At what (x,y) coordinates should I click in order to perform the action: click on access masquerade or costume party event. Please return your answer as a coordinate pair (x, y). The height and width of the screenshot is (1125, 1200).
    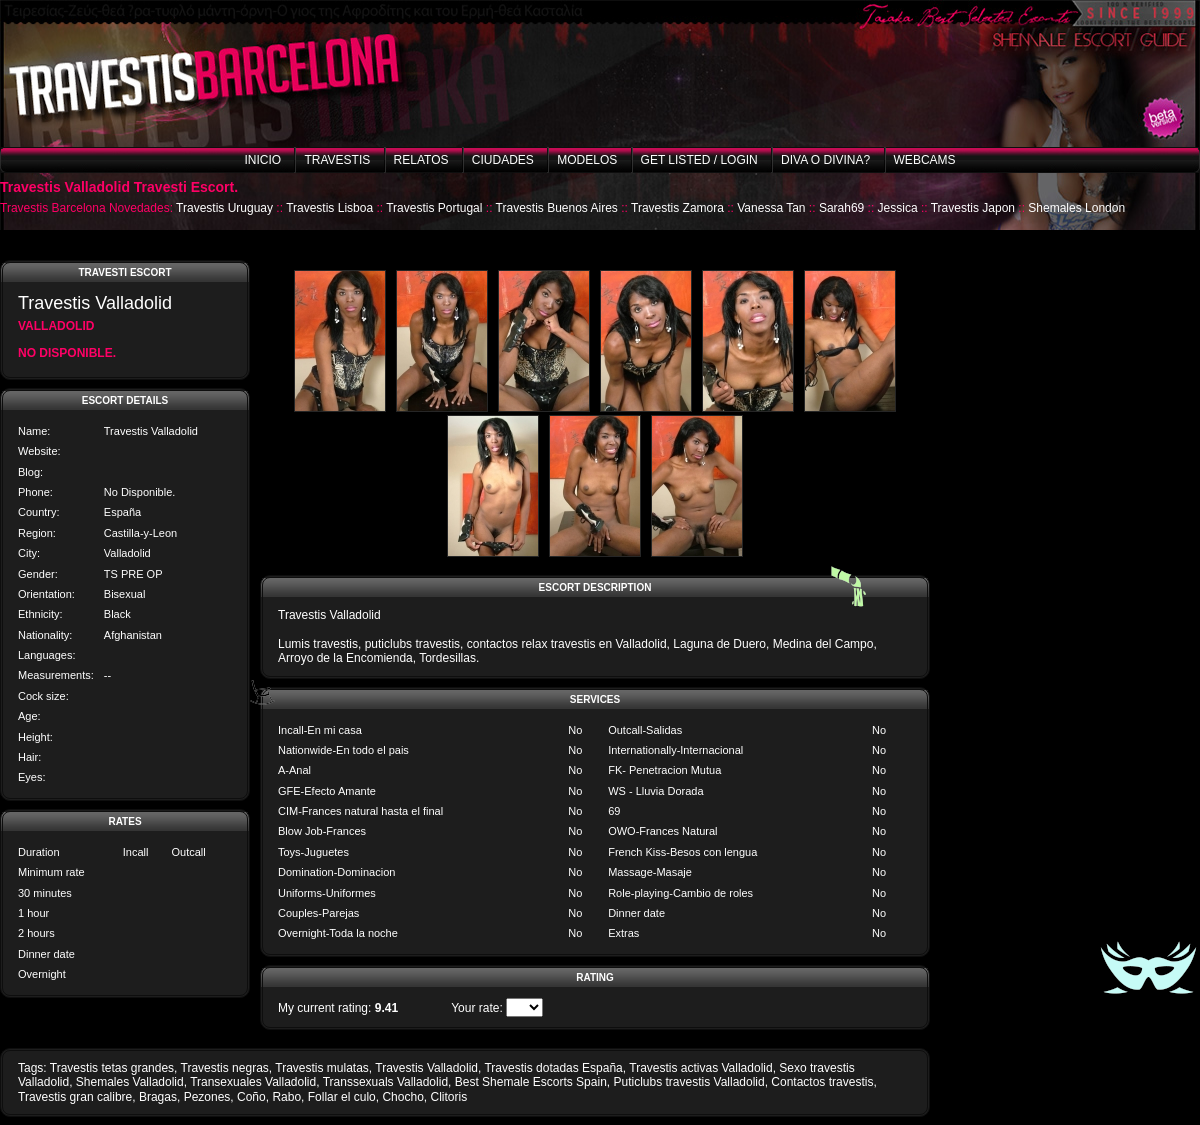
    Looking at the image, I should click on (1148, 967).